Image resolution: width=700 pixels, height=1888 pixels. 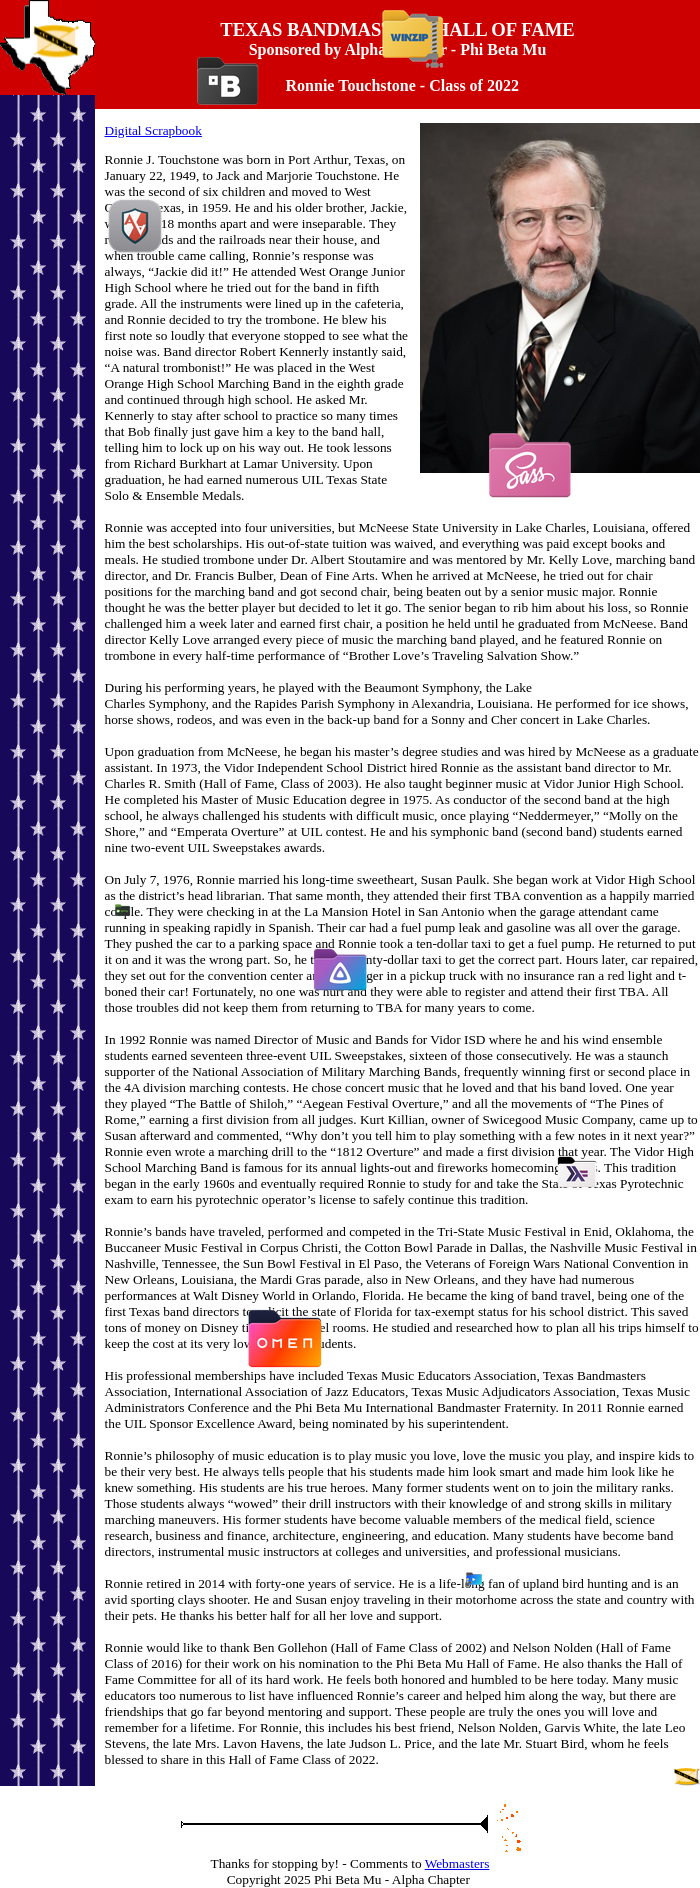 What do you see at coordinates (284, 1340) in the screenshot?
I see `folder for HP Omen gaming software or files` at bounding box center [284, 1340].